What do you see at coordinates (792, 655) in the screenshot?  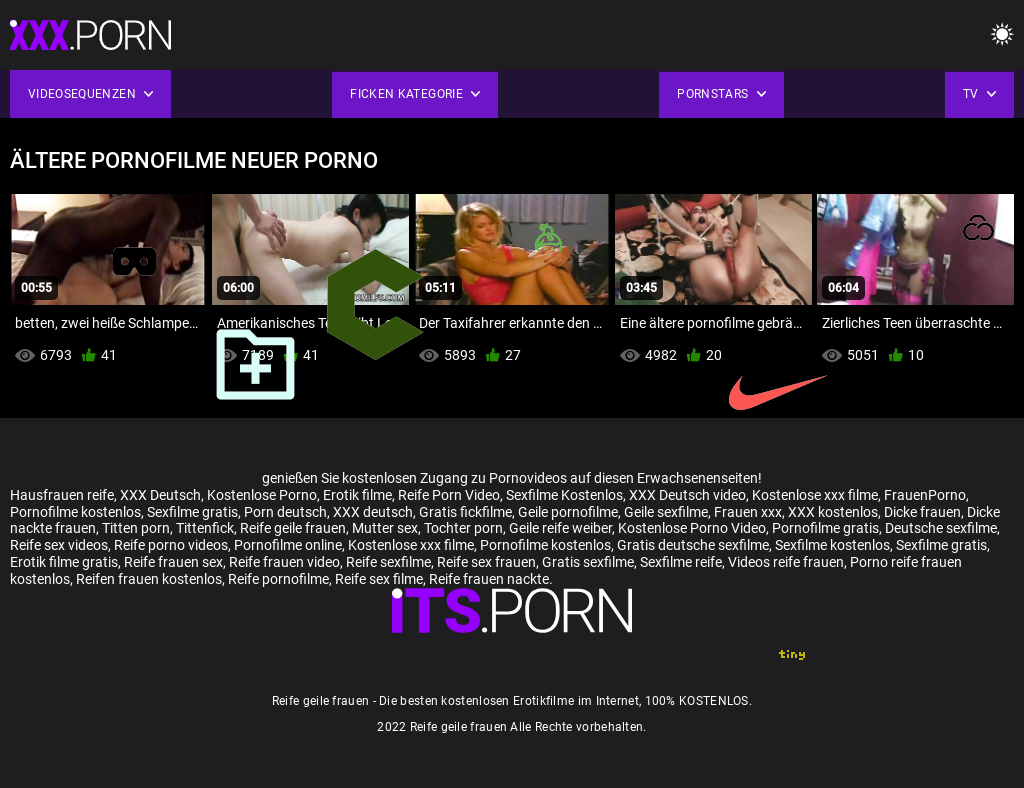 I see `tinygrad logo` at bounding box center [792, 655].